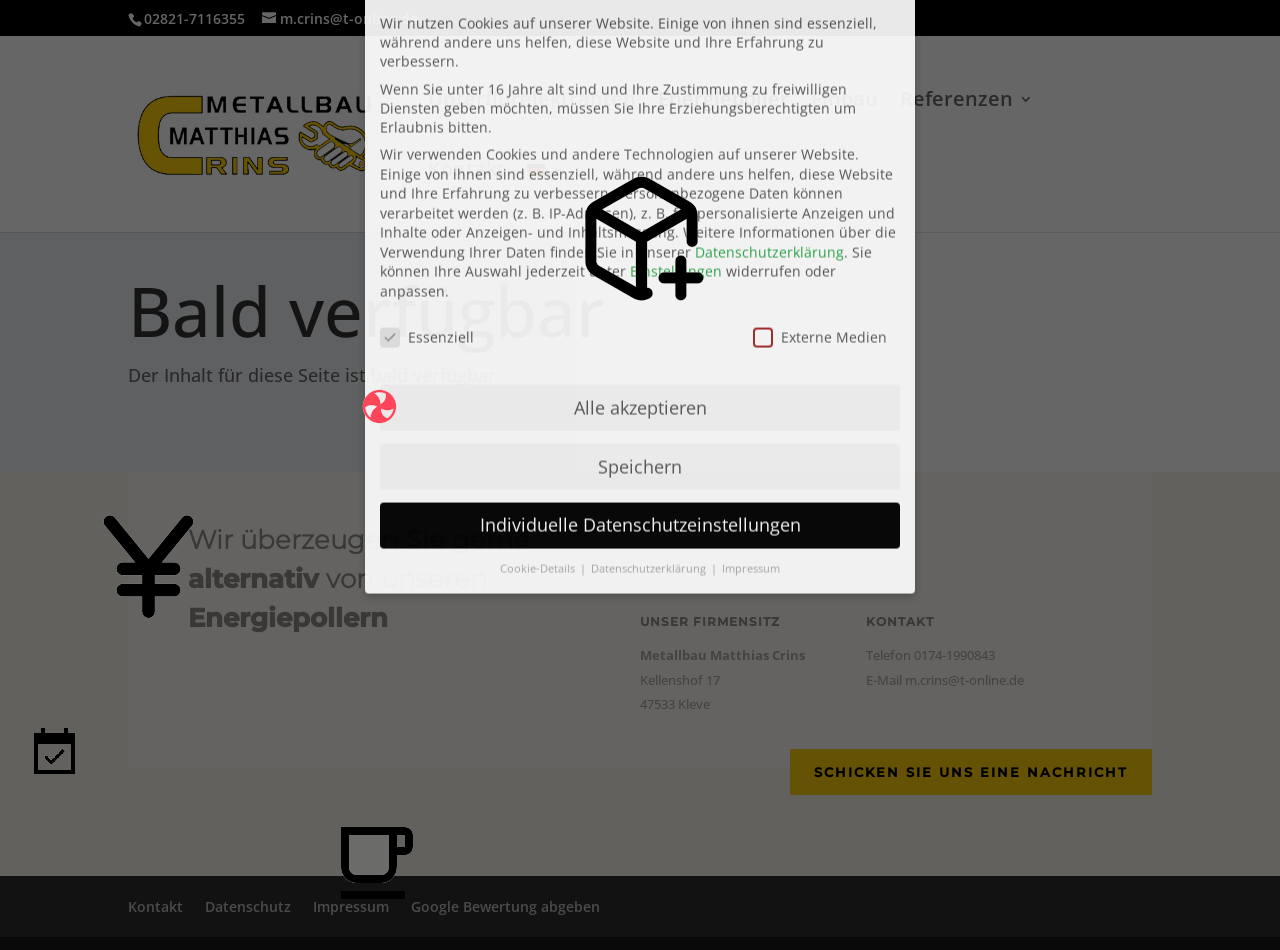 Image resolution: width=1280 pixels, height=950 pixels. Describe the element at coordinates (373, 863) in the screenshot. I see `access café or coffee shop locations` at that location.